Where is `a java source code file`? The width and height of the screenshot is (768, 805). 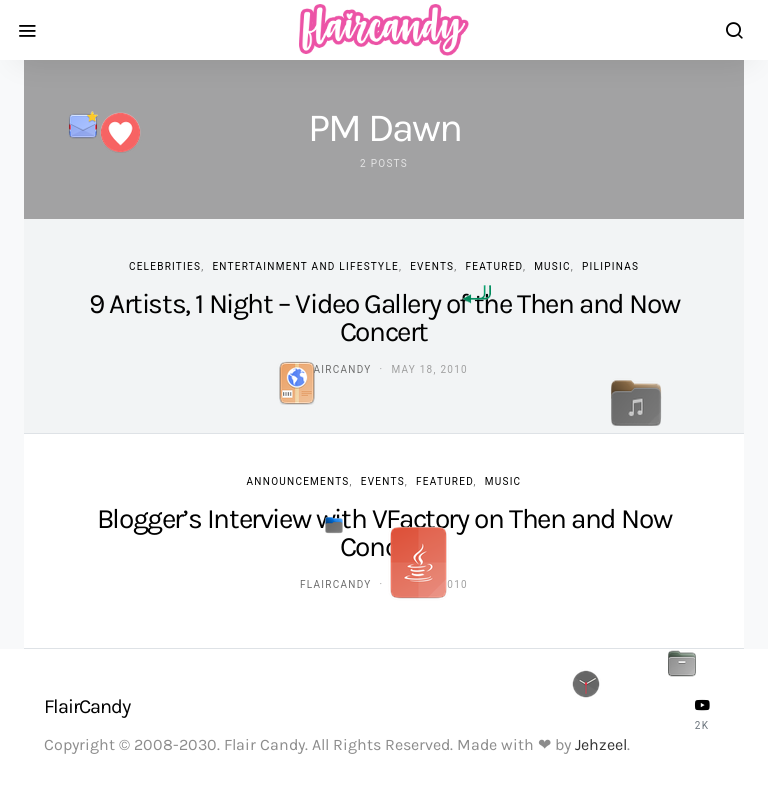 a java source code file is located at coordinates (418, 562).